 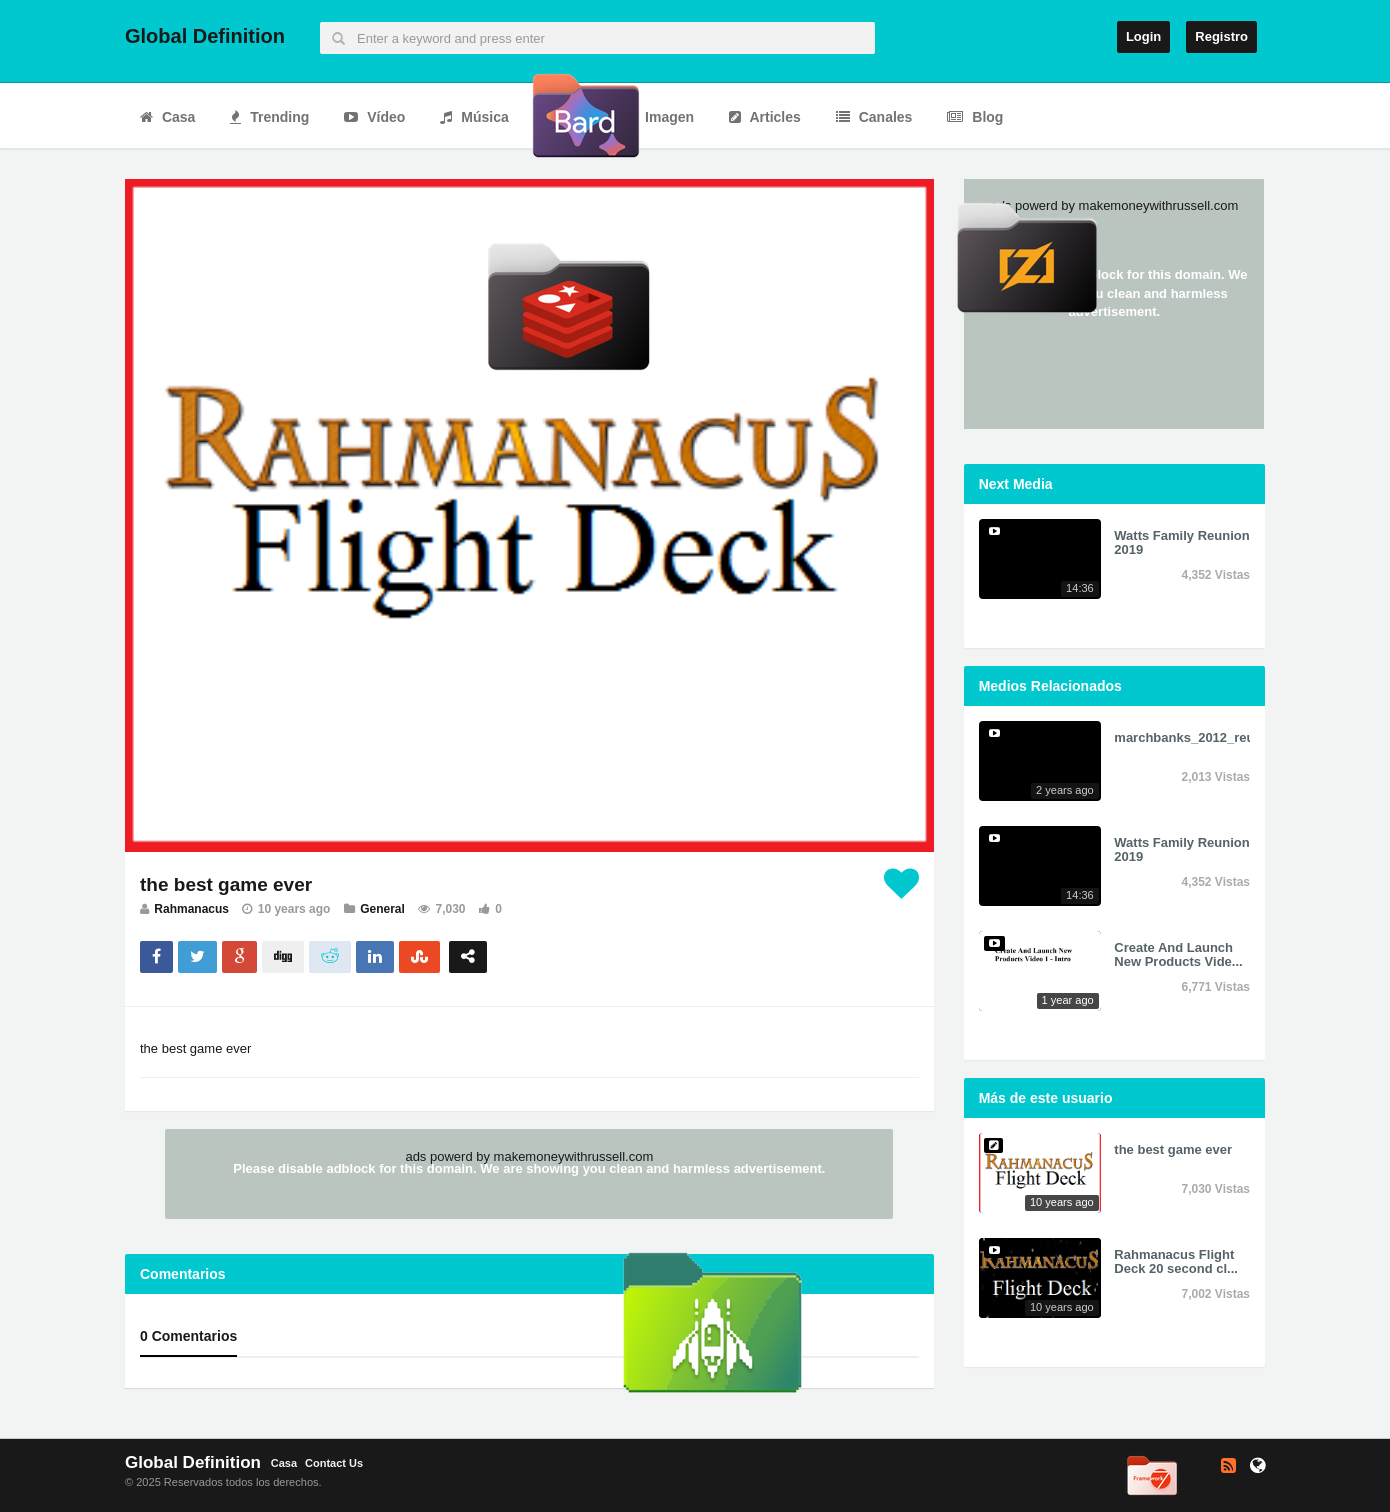 What do you see at coordinates (568, 311) in the screenshot?
I see `open redis database project folder` at bounding box center [568, 311].